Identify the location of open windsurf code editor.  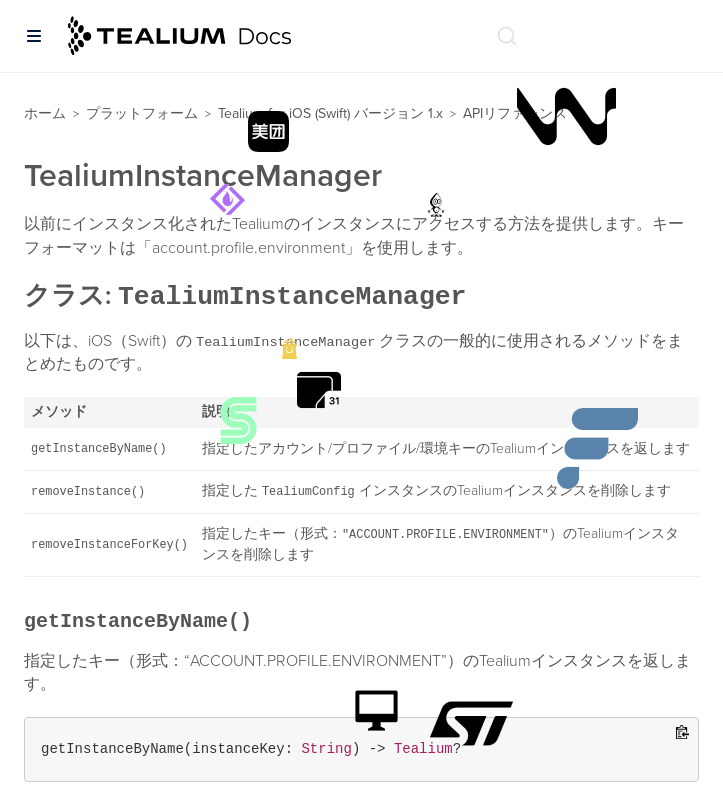
(566, 116).